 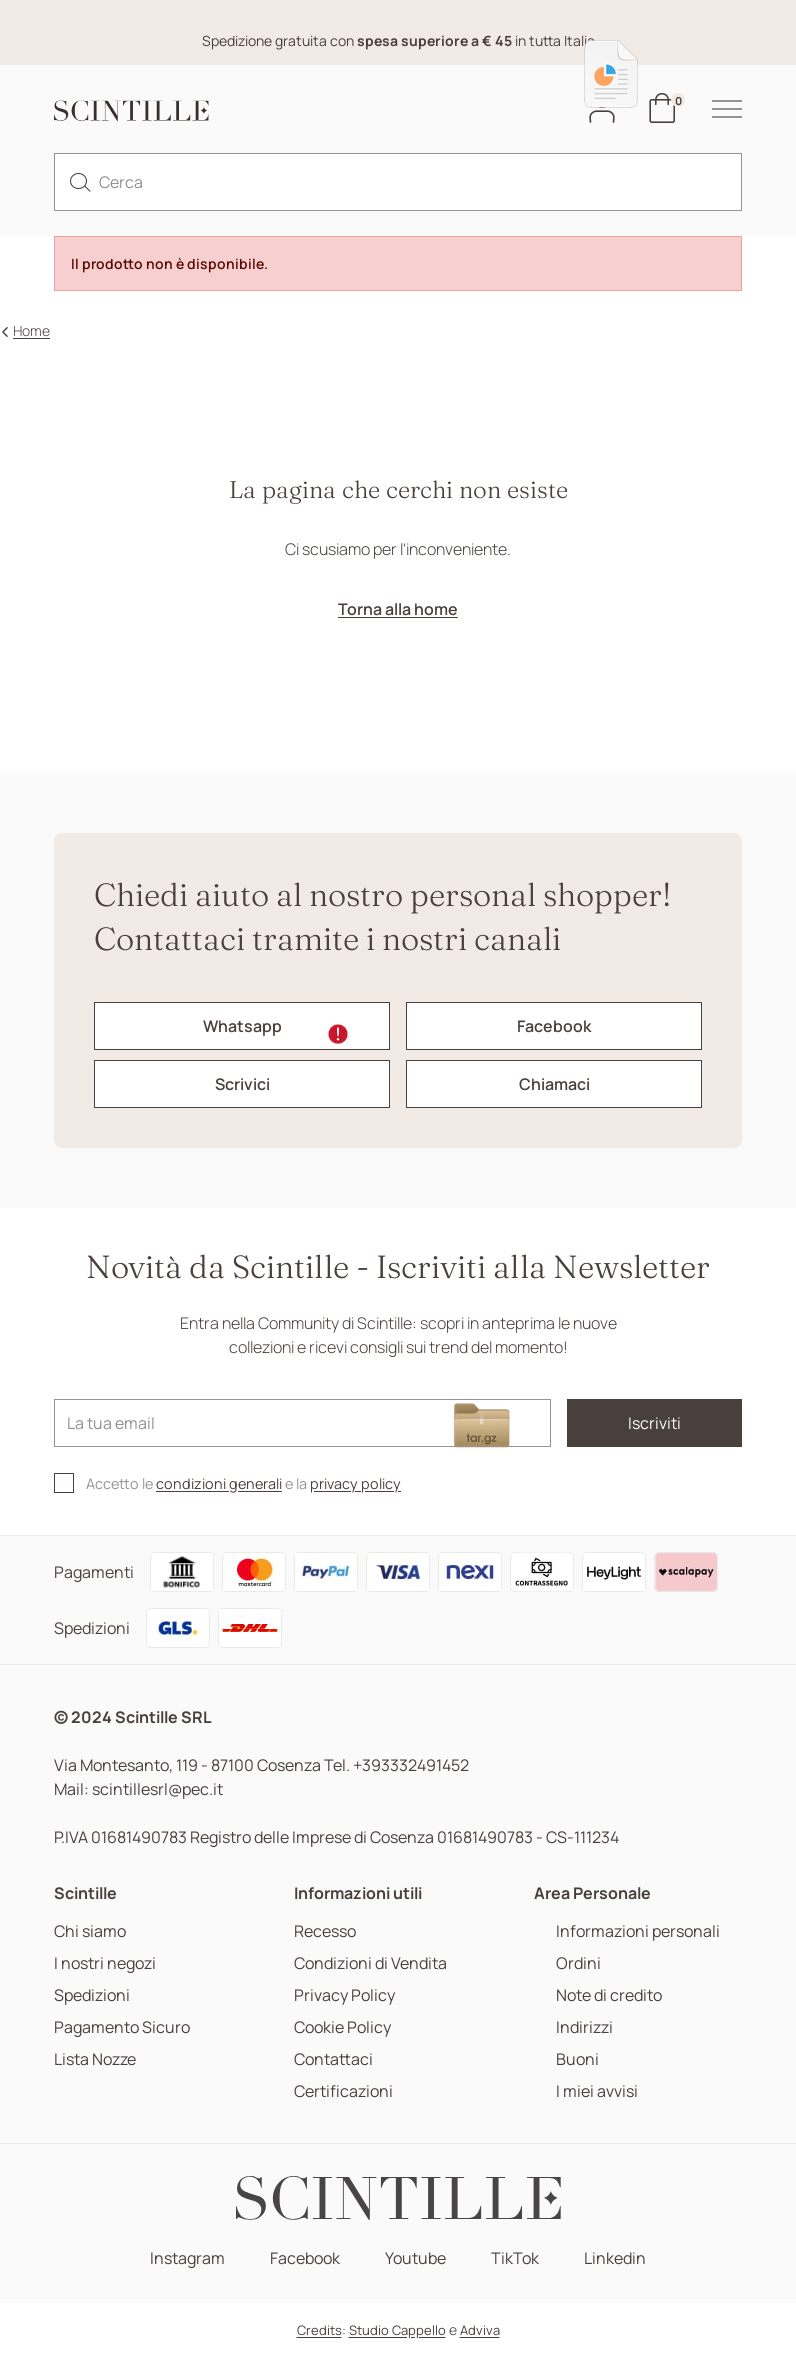 What do you see at coordinates (338, 1034) in the screenshot?
I see `indicates a critical error or danger state` at bounding box center [338, 1034].